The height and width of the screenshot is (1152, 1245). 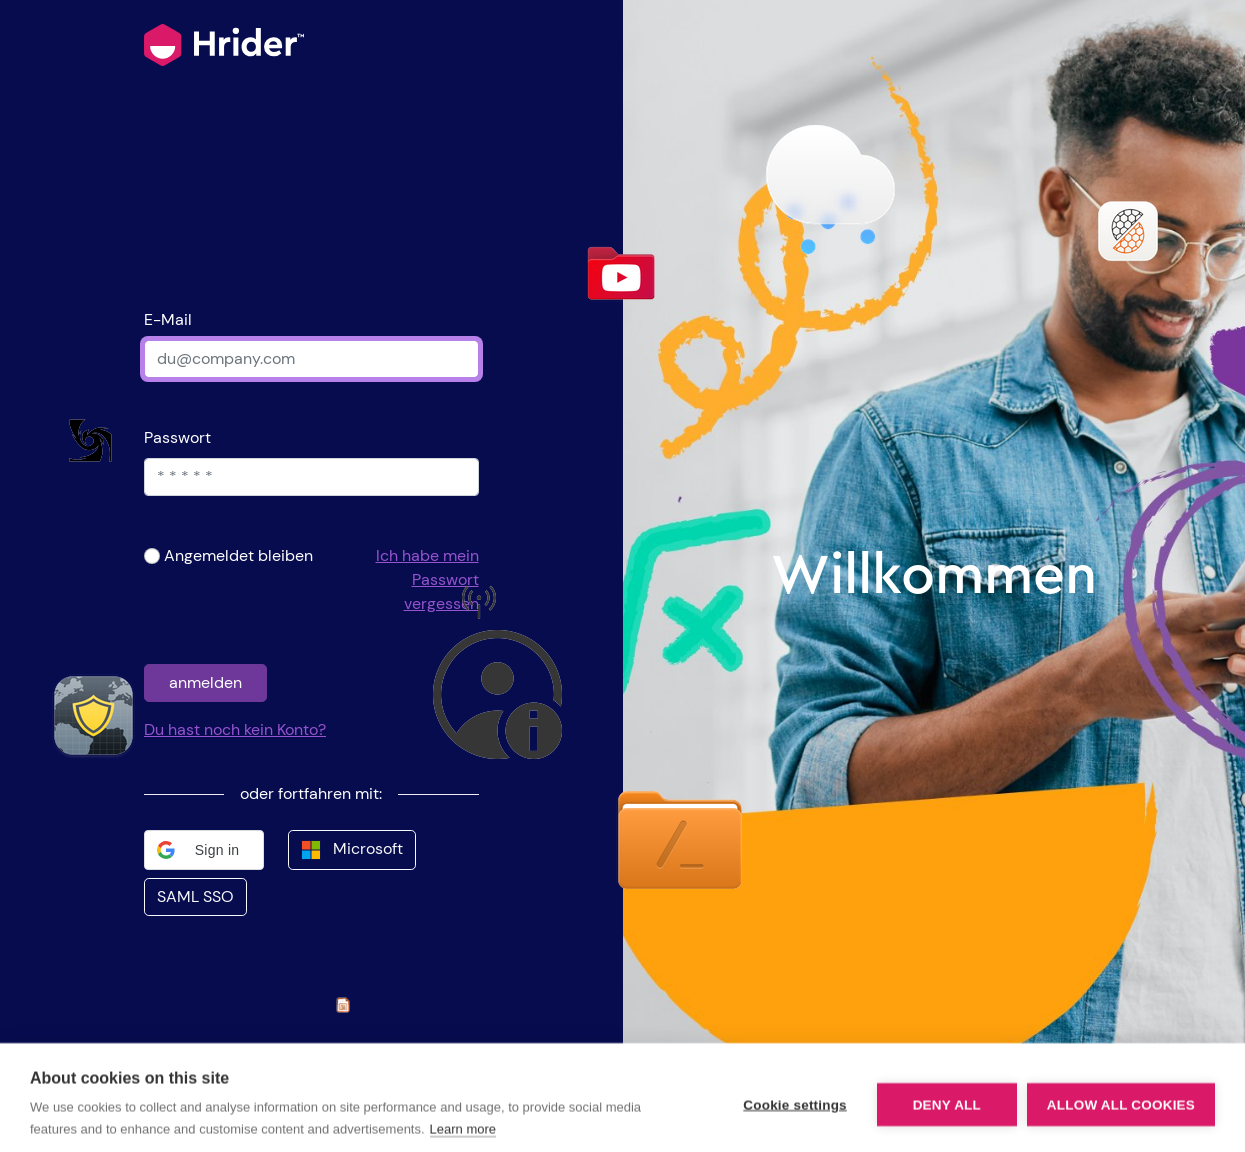 I want to click on open vpn settings and preferences, so click(x=93, y=715).